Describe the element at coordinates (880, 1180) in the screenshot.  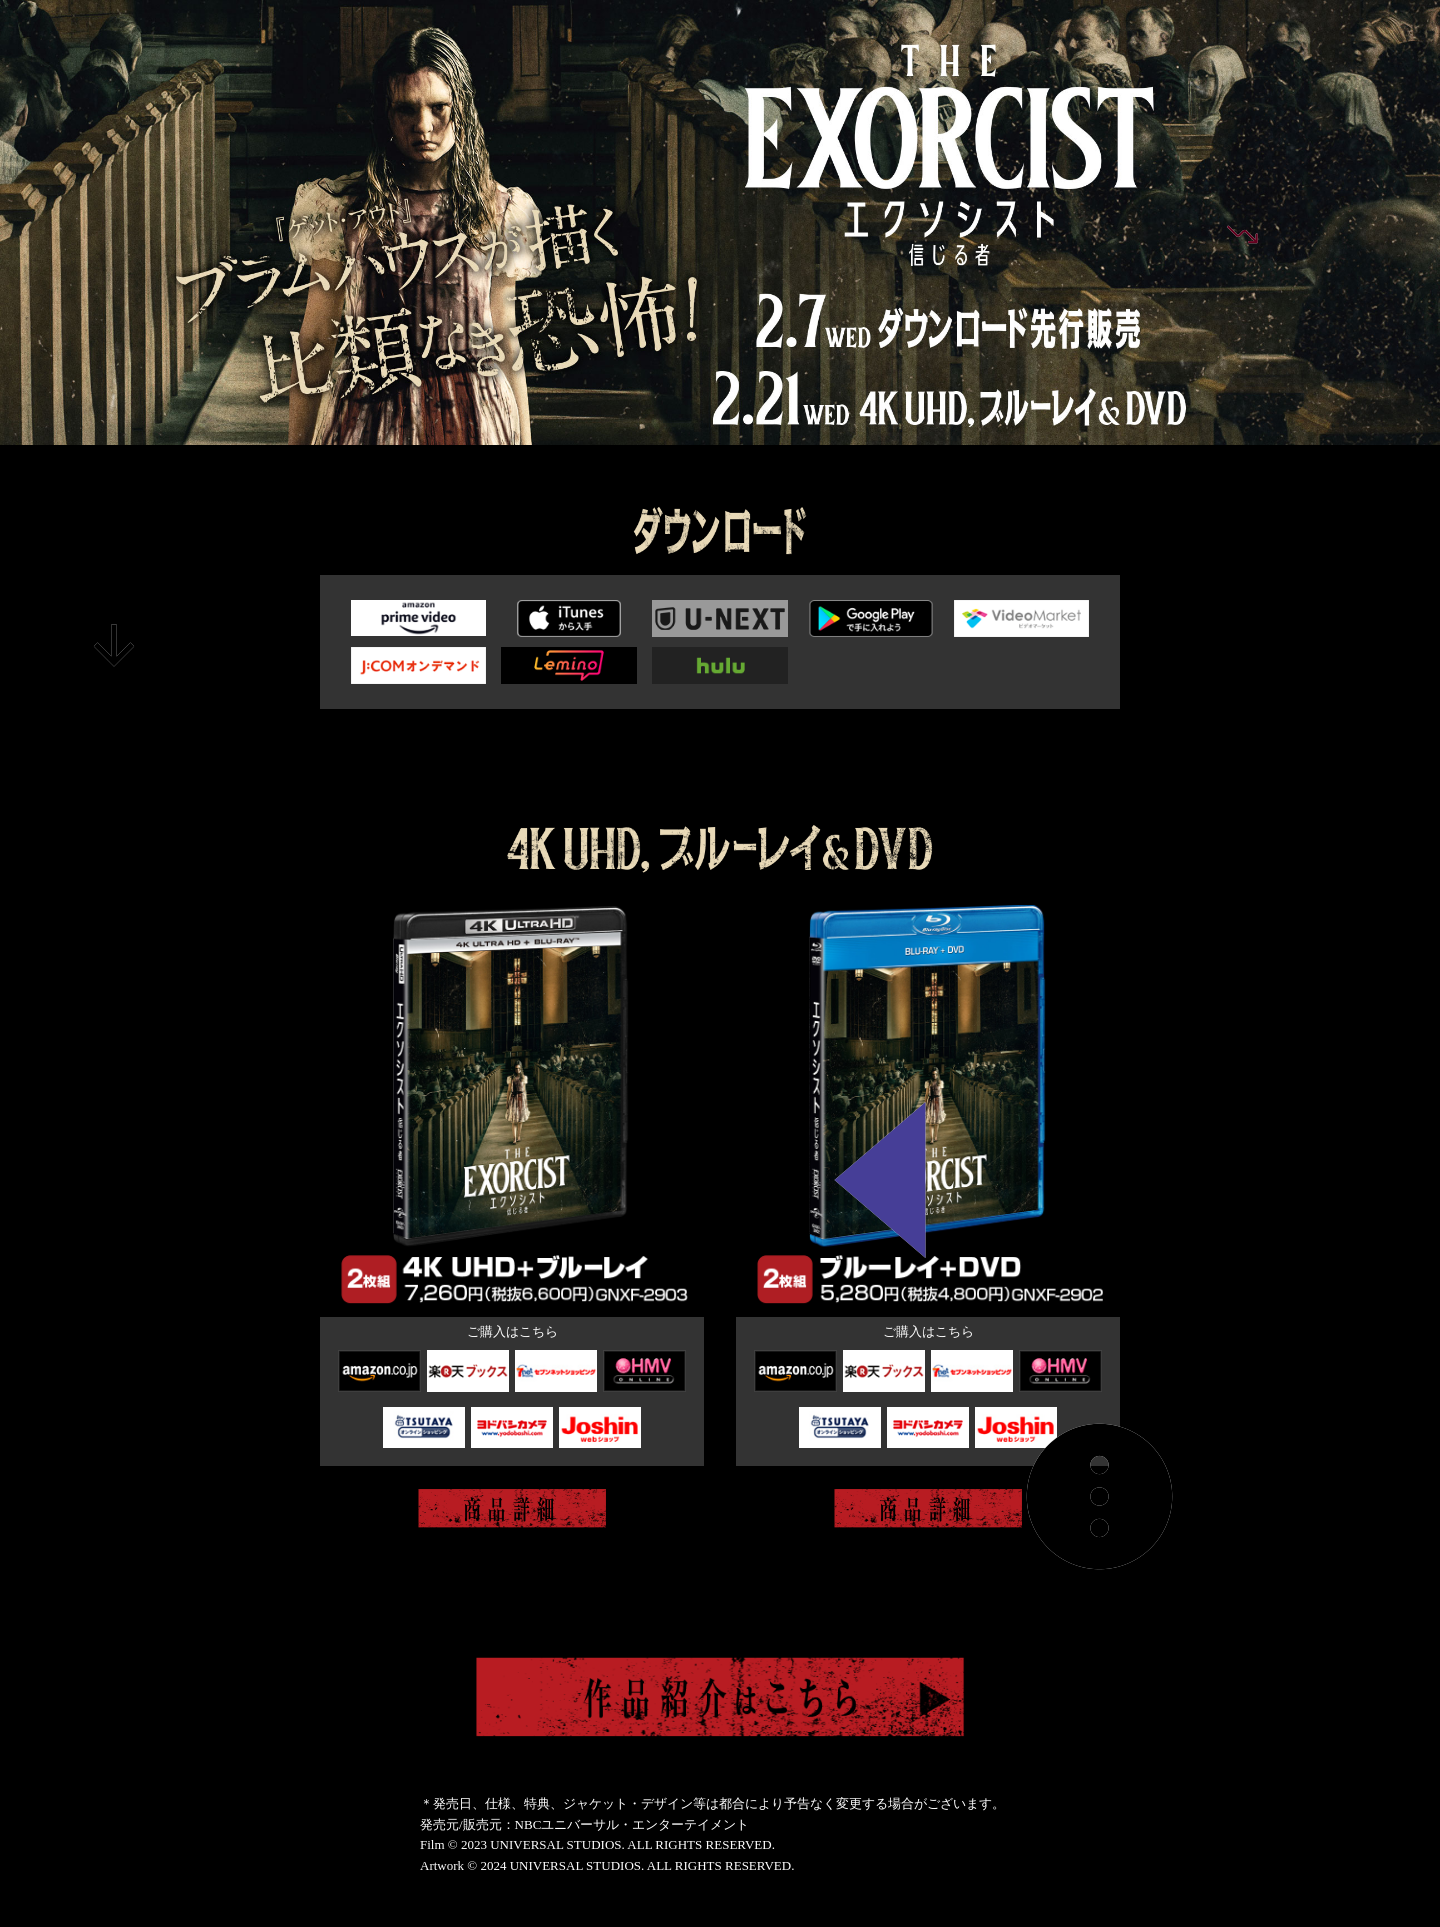
I see `go back to the previous screen` at that location.